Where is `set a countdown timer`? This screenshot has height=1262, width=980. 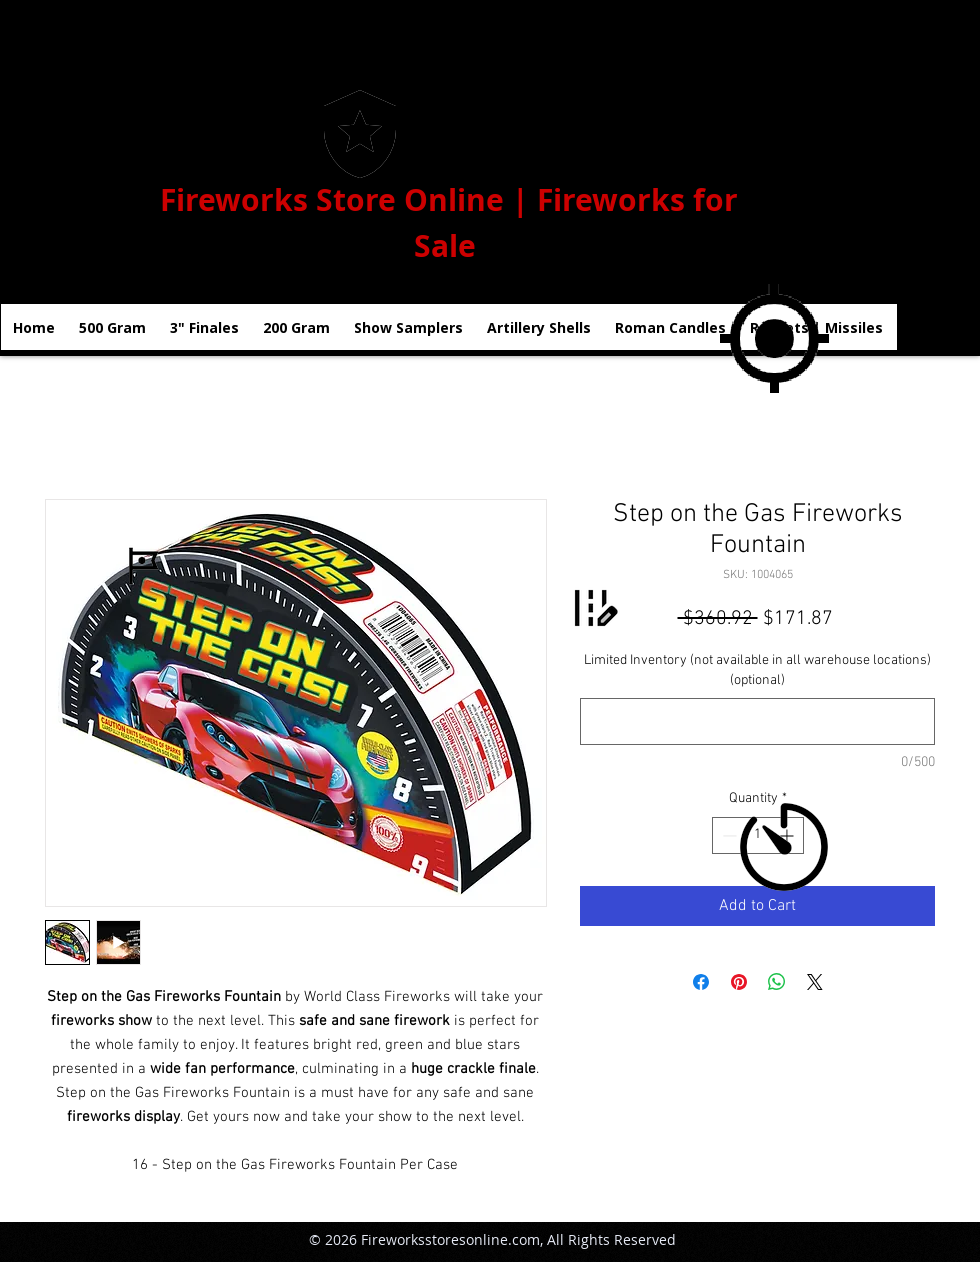 set a countdown timer is located at coordinates (784, 847).